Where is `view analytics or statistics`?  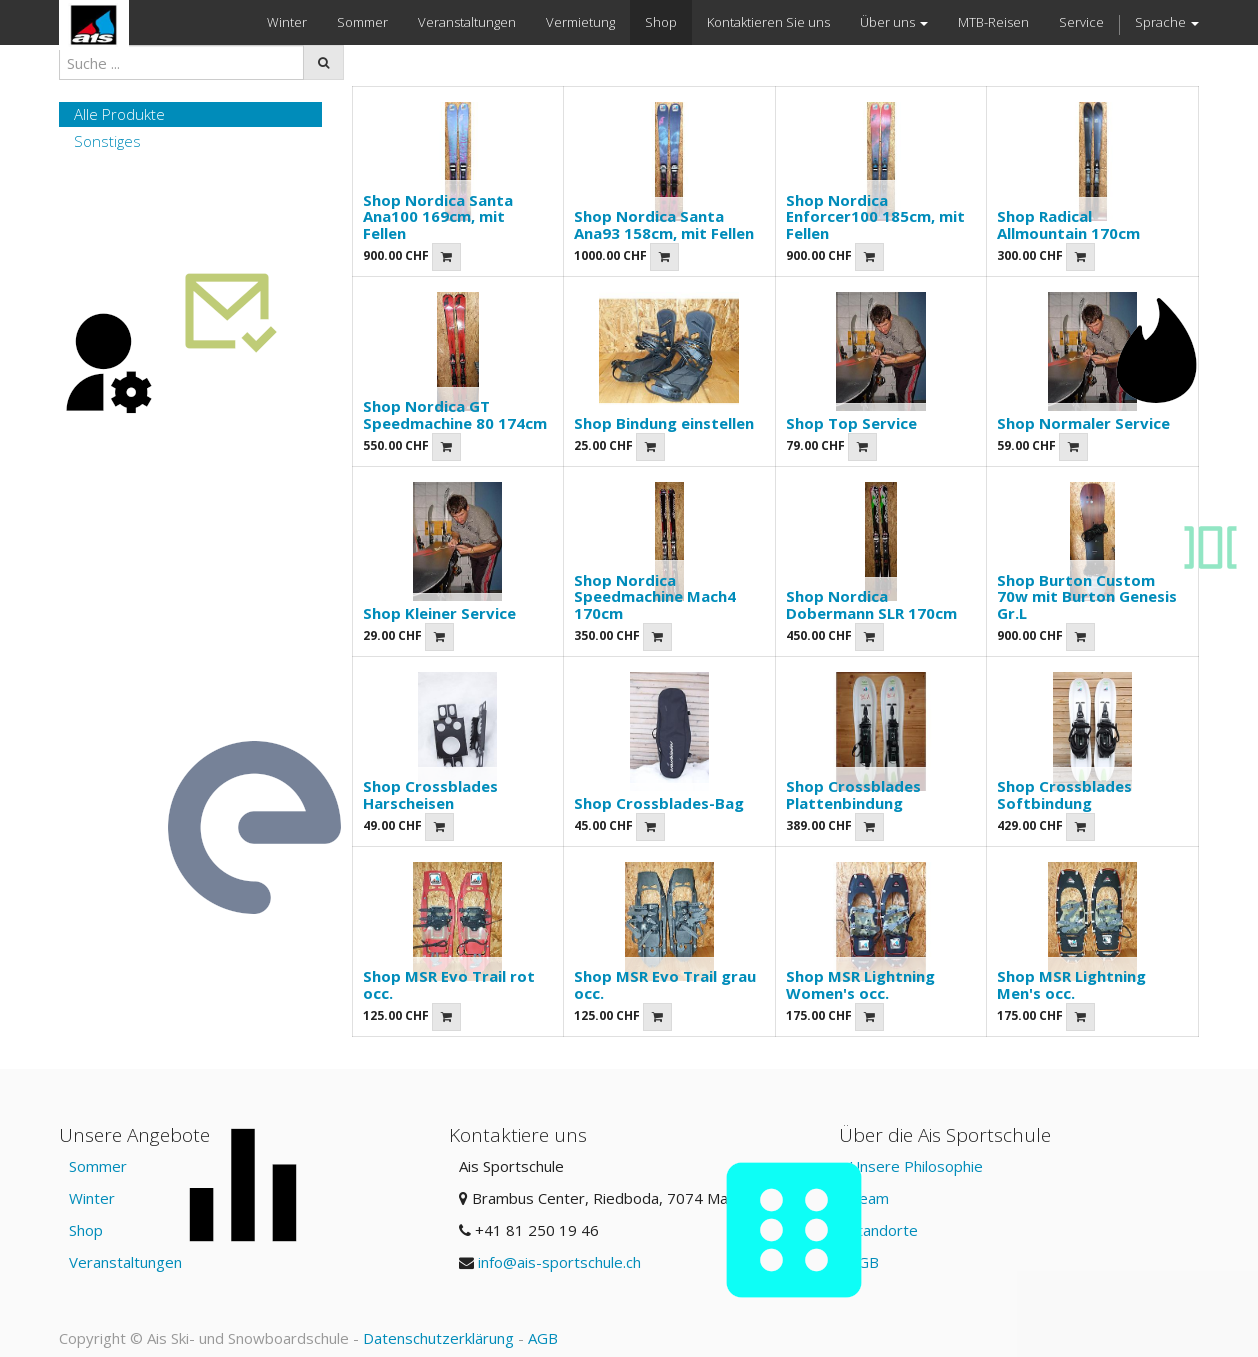 view analytics or statistics is located at coordinates (243, 1188).